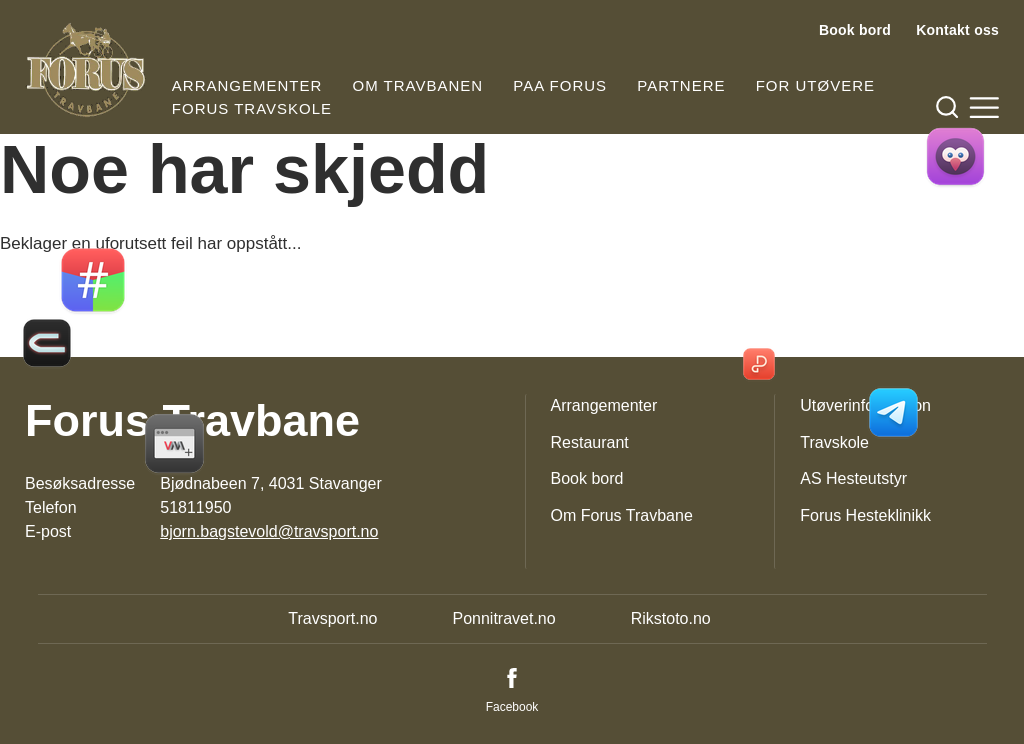  I want to click on open Telegram messaging app, so click(893, 412).